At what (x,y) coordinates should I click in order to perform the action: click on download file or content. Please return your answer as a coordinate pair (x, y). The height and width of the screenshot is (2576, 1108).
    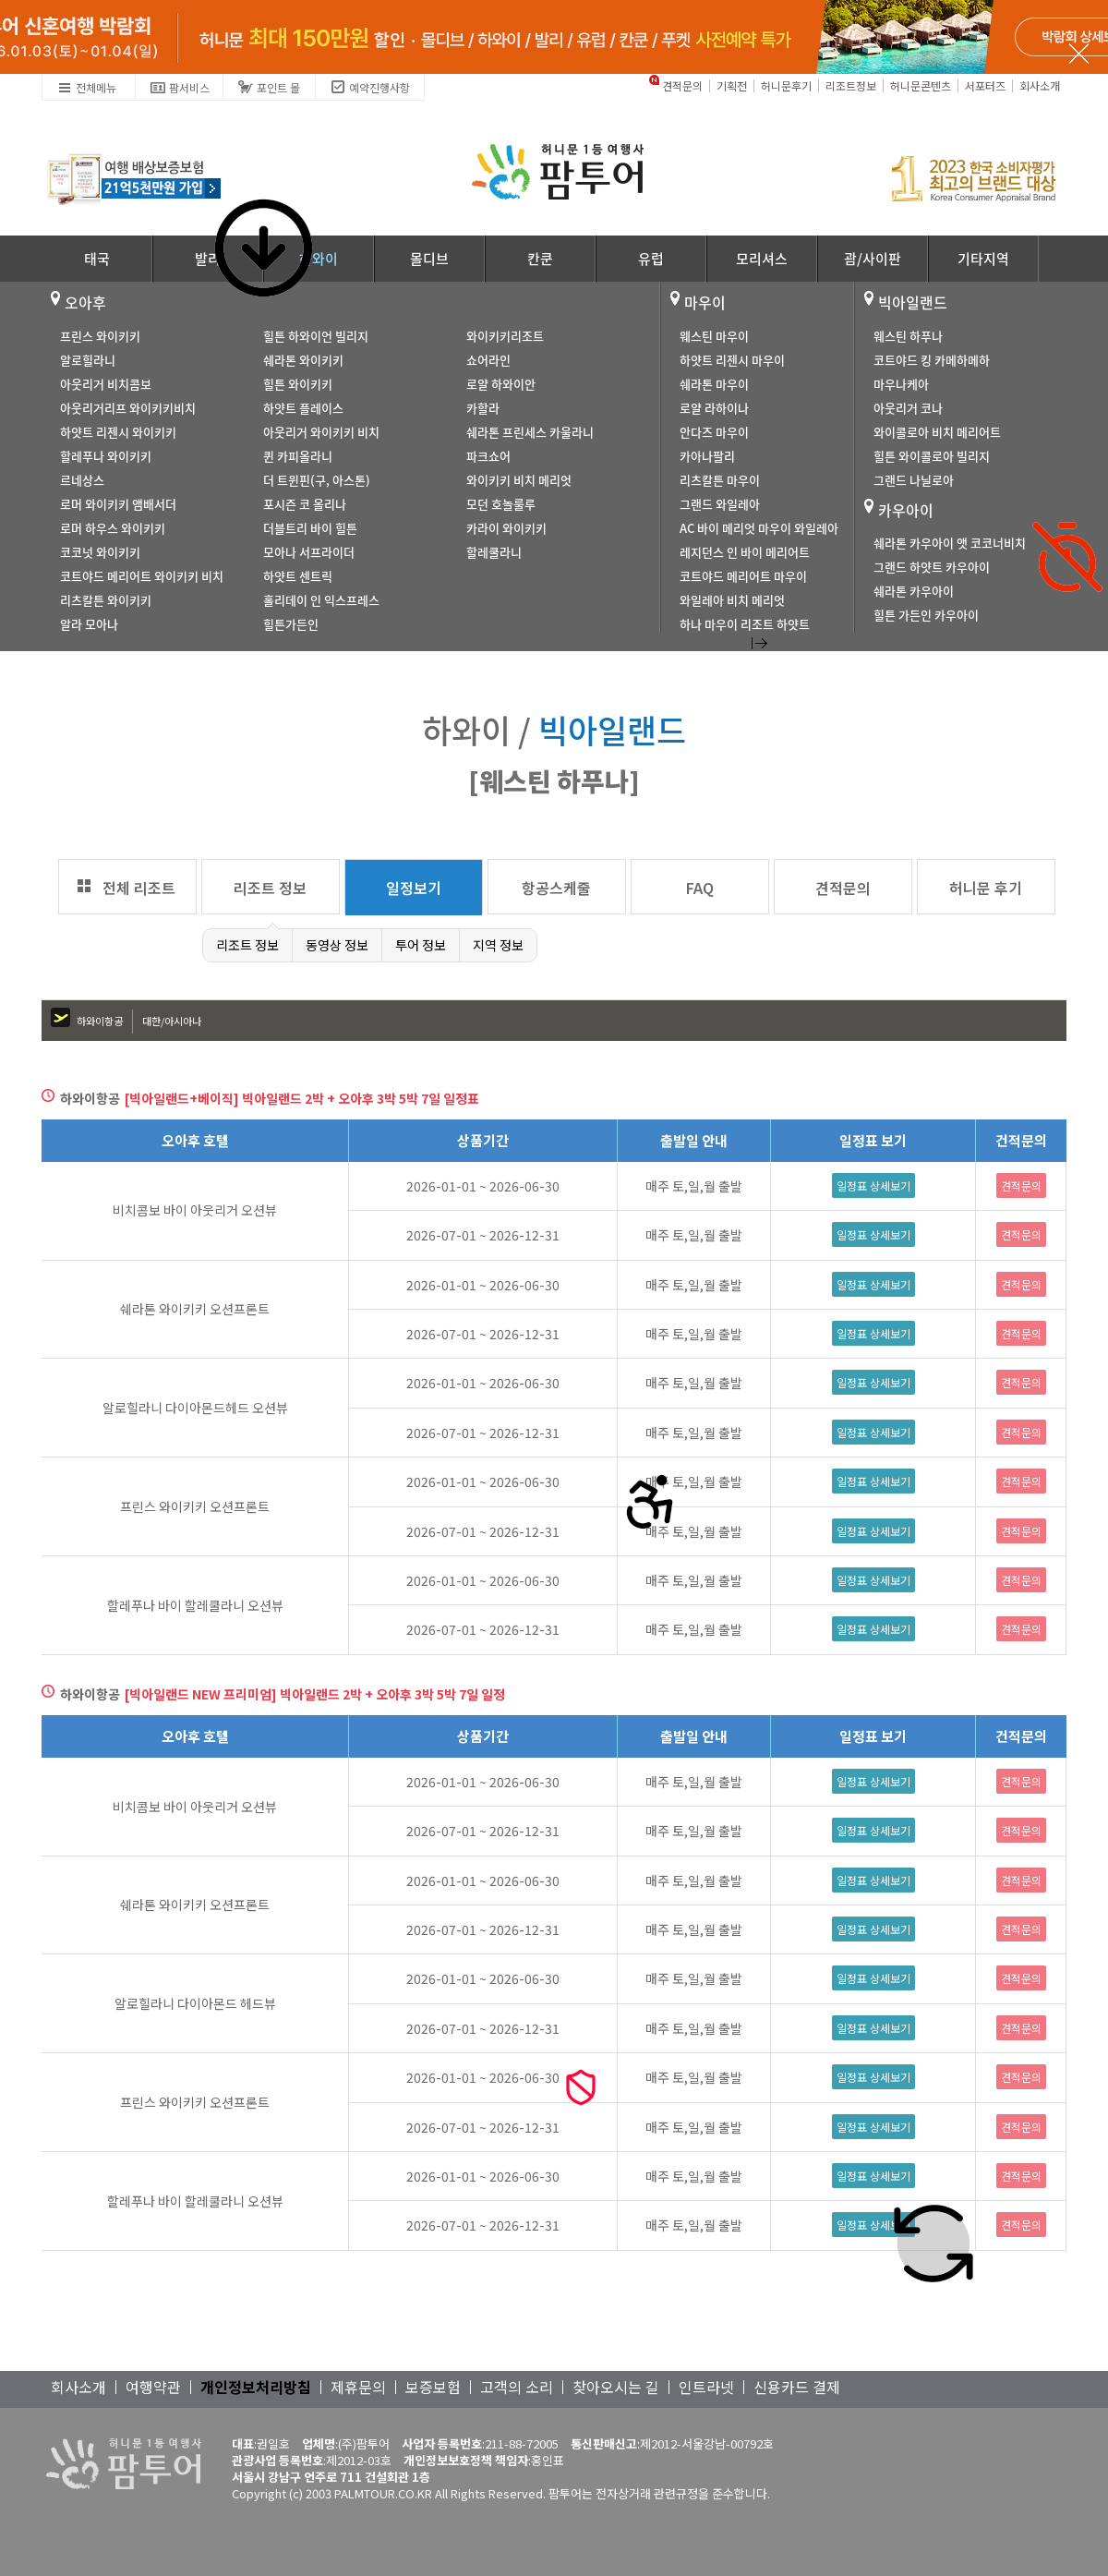
    Looking at the image, I should click on (263, 248).